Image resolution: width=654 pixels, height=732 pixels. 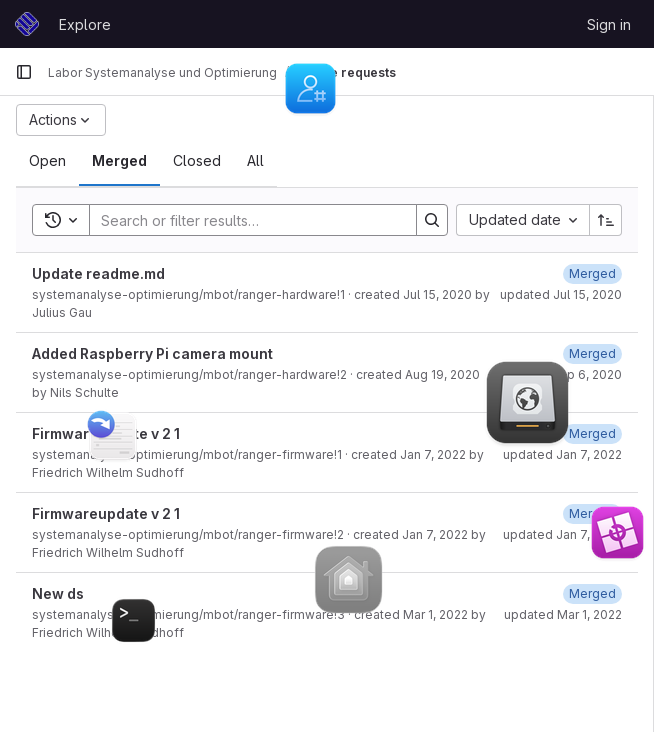 I want to click on configure iSCSI network storage settings, so click(x=527, y=402).